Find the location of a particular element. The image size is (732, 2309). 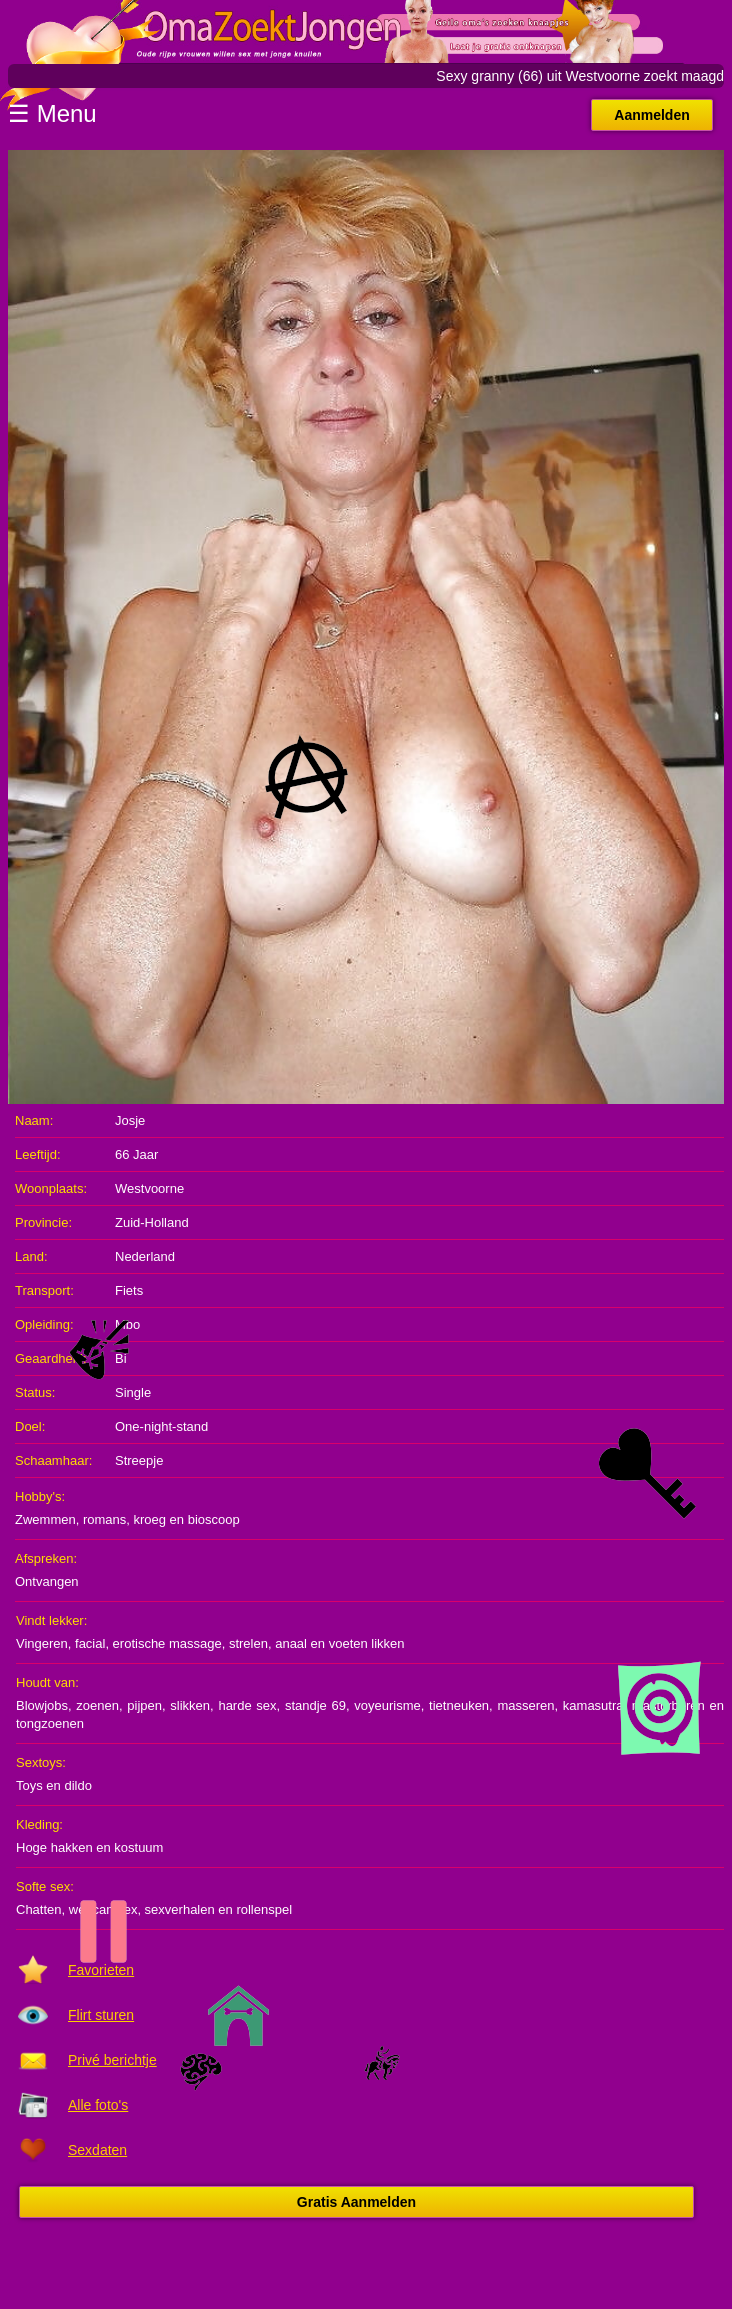

indicates damage taken or shield breaking is located at coordinates (99, 1350).